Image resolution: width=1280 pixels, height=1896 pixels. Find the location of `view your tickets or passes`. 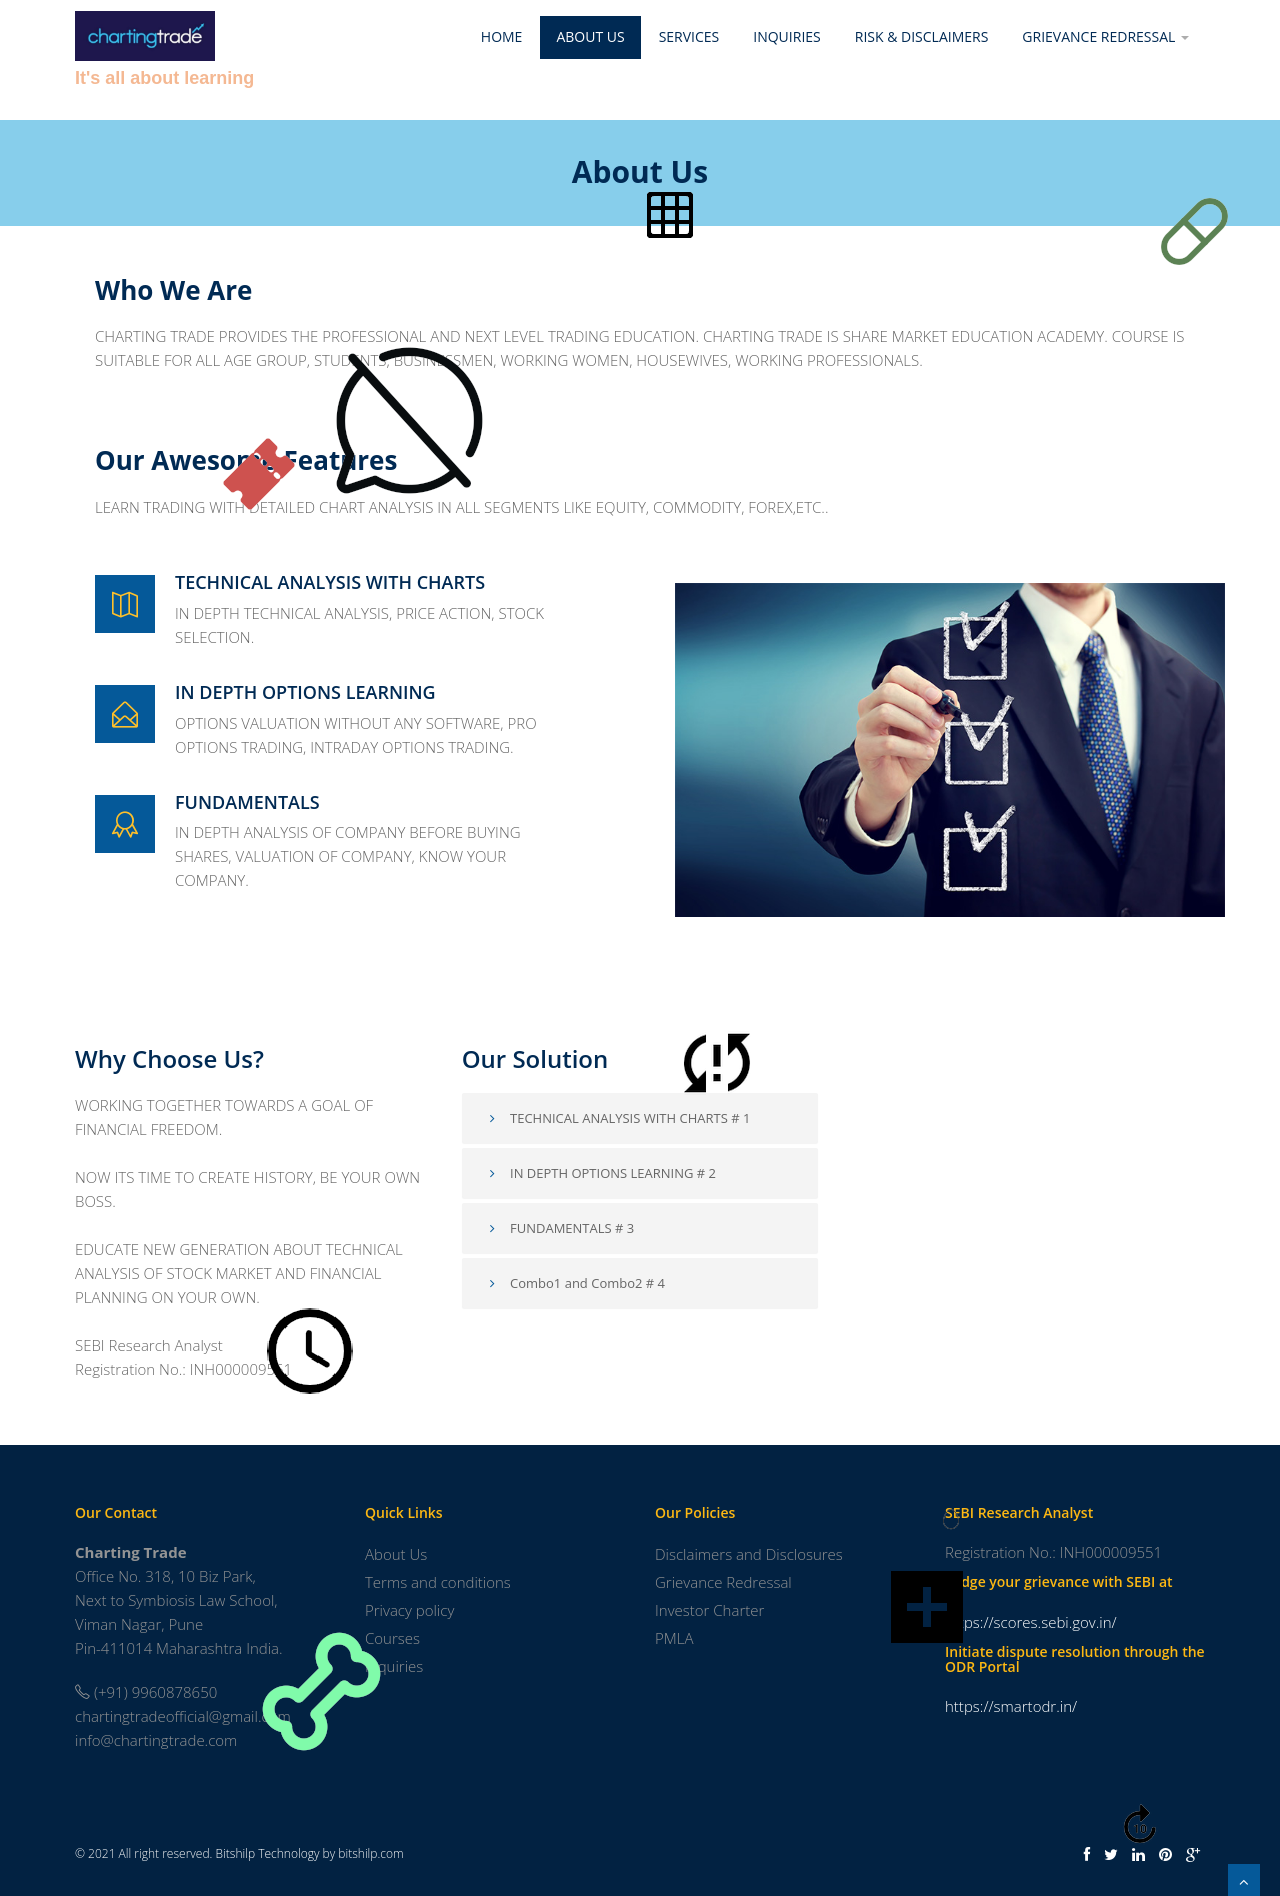

view your tickets or passes is located at coordinates (259, 474).